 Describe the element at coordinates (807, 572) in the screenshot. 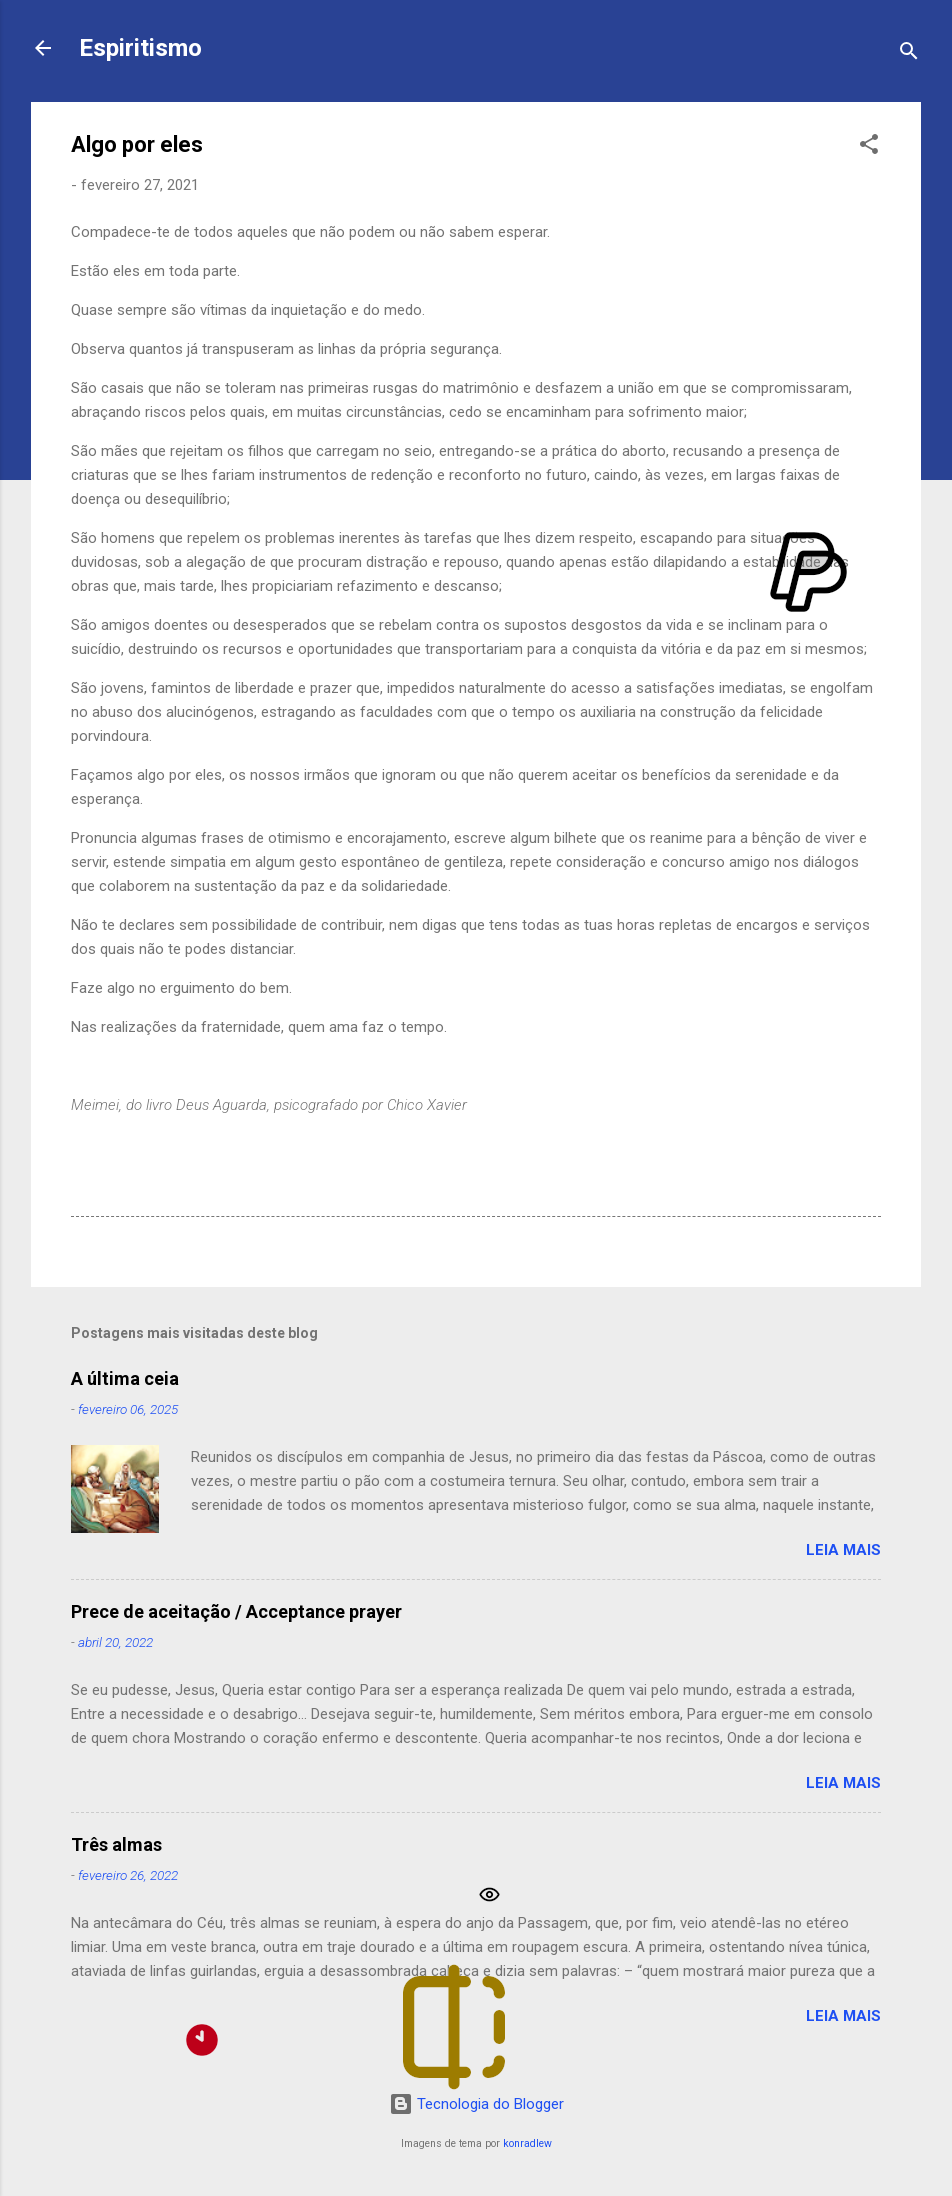

I see `pay with PayPal` at that location.